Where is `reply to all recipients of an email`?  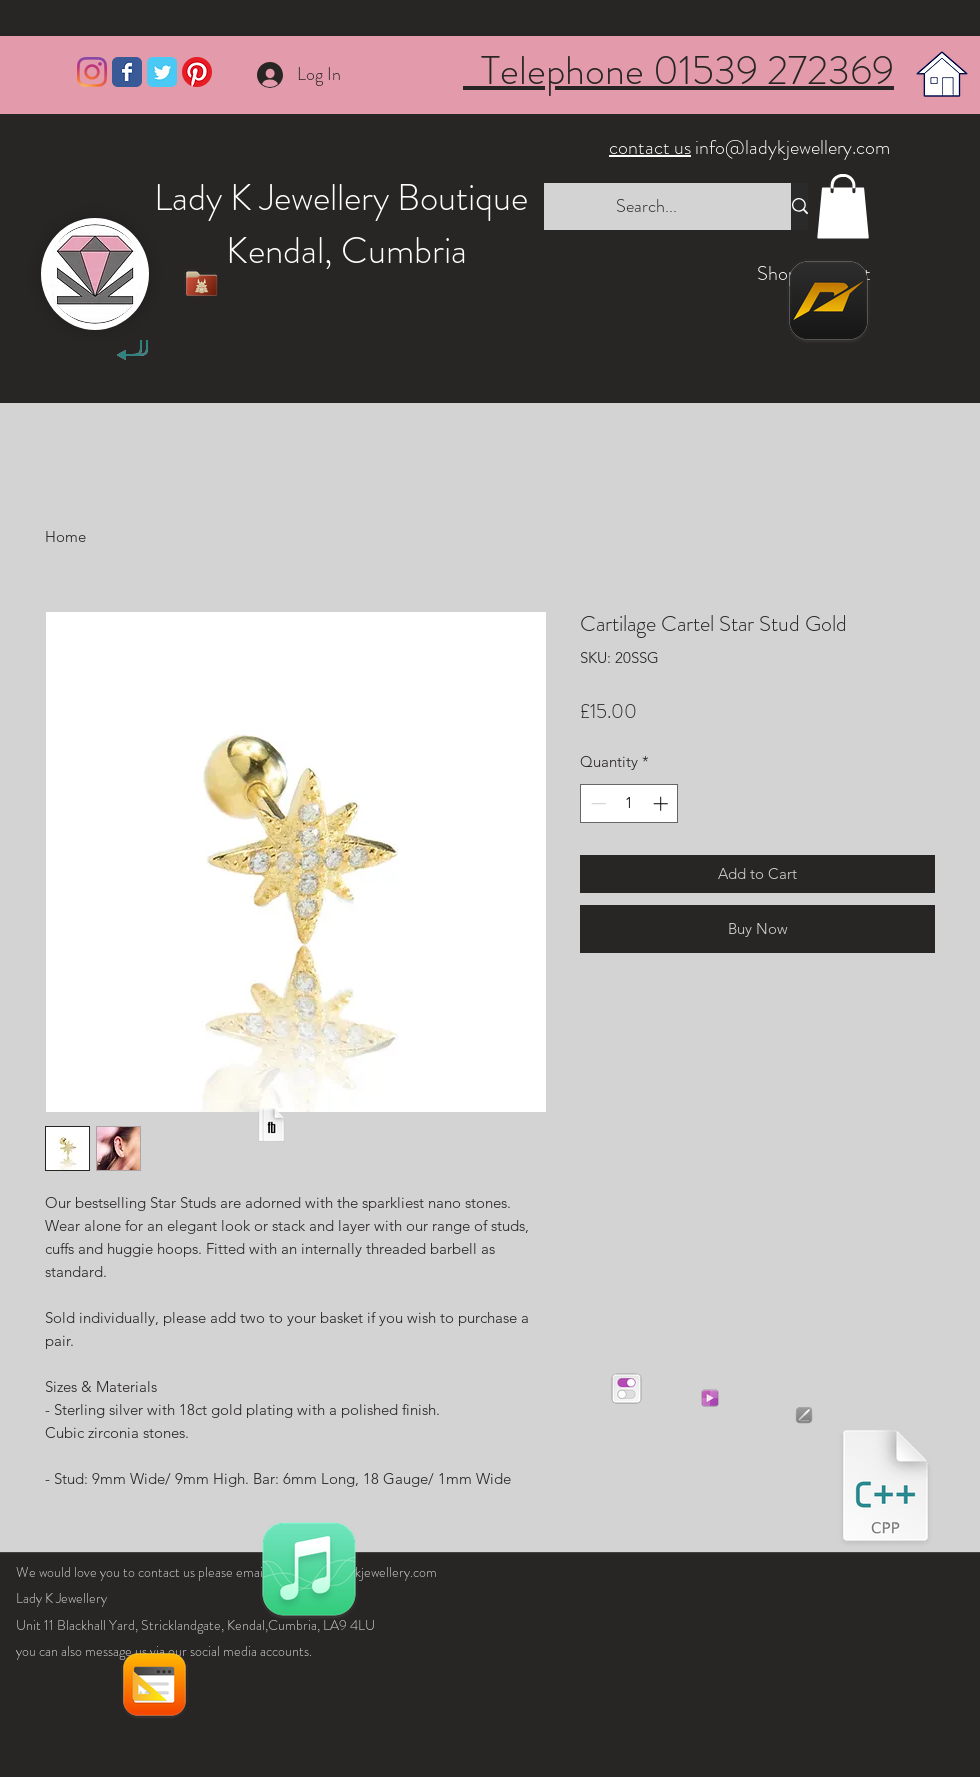
reply to all recipients of an email is located at coordinates (132, 348).